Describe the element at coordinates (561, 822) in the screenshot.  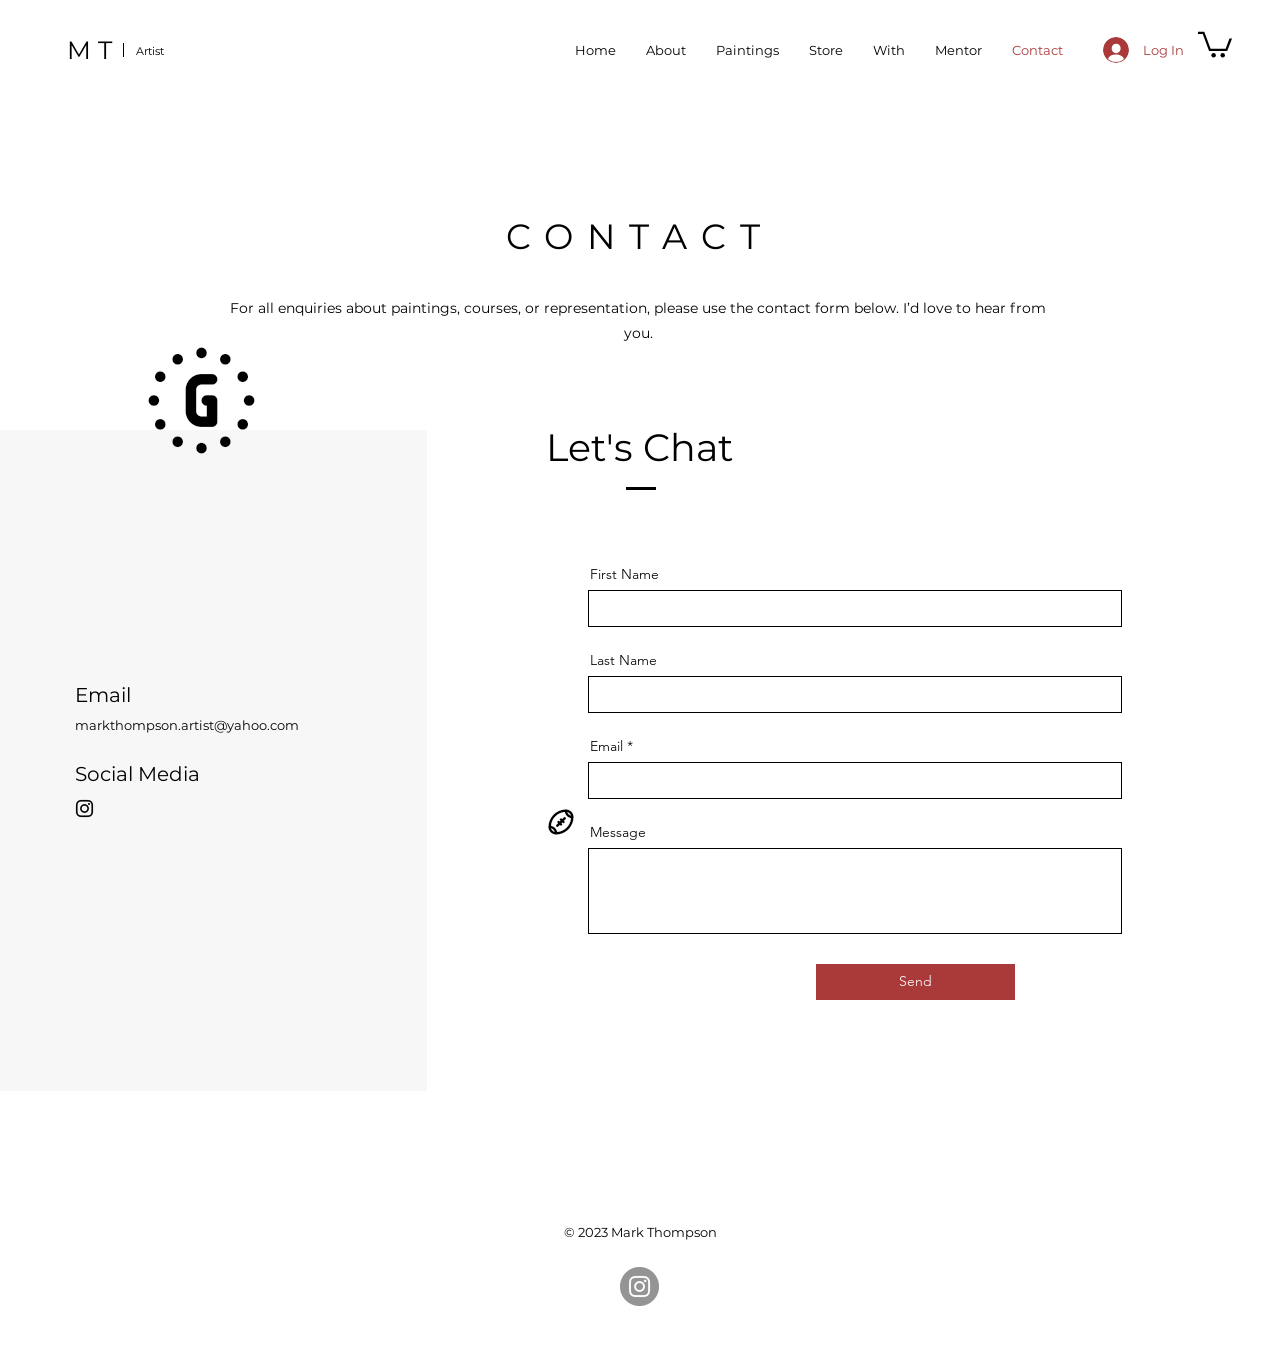
I see `access american football content or scores` at that location.